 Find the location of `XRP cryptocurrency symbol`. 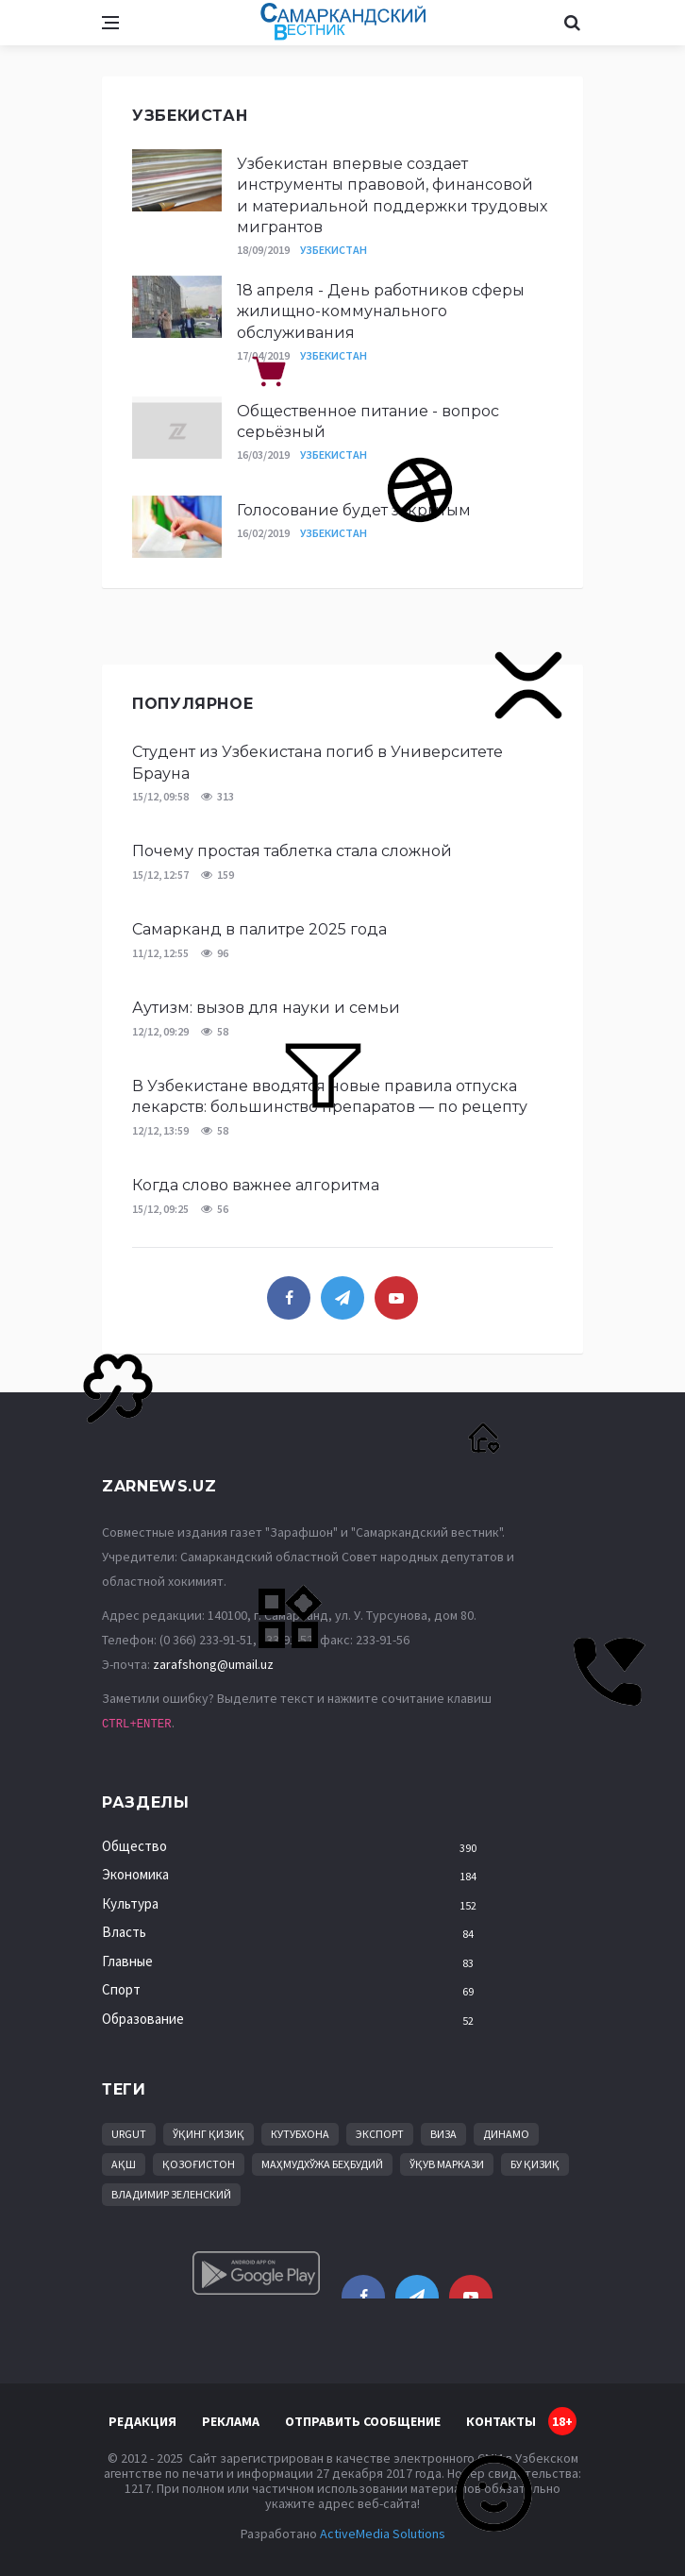

XRP cryptocurrency symbol is located at coordinates (528, 685).